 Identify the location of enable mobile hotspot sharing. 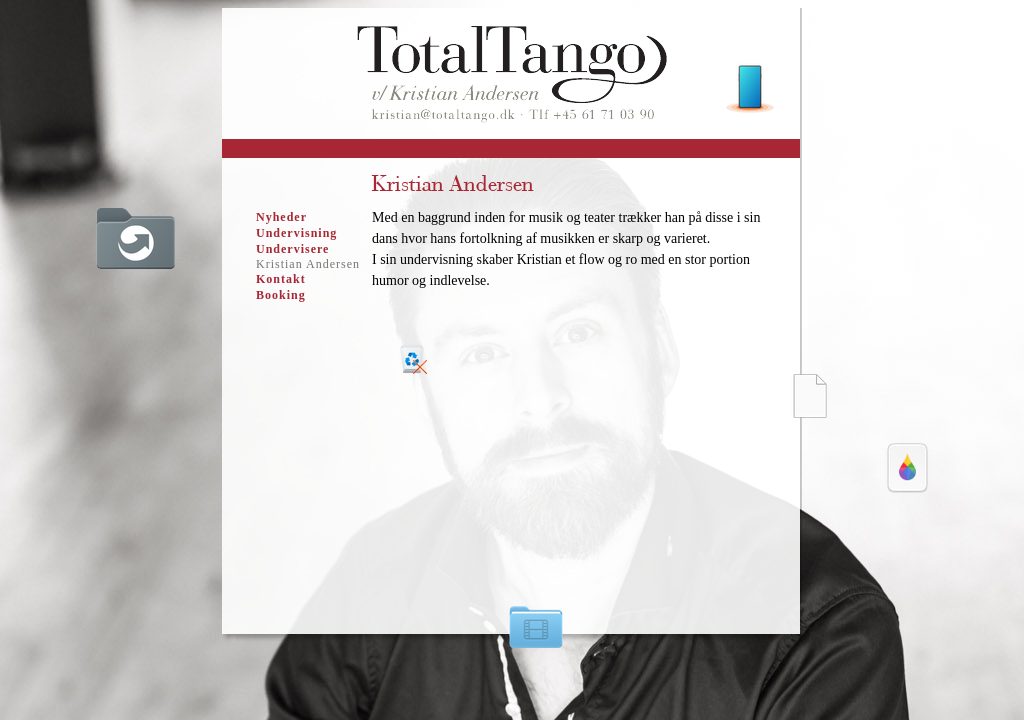
(750, 89).